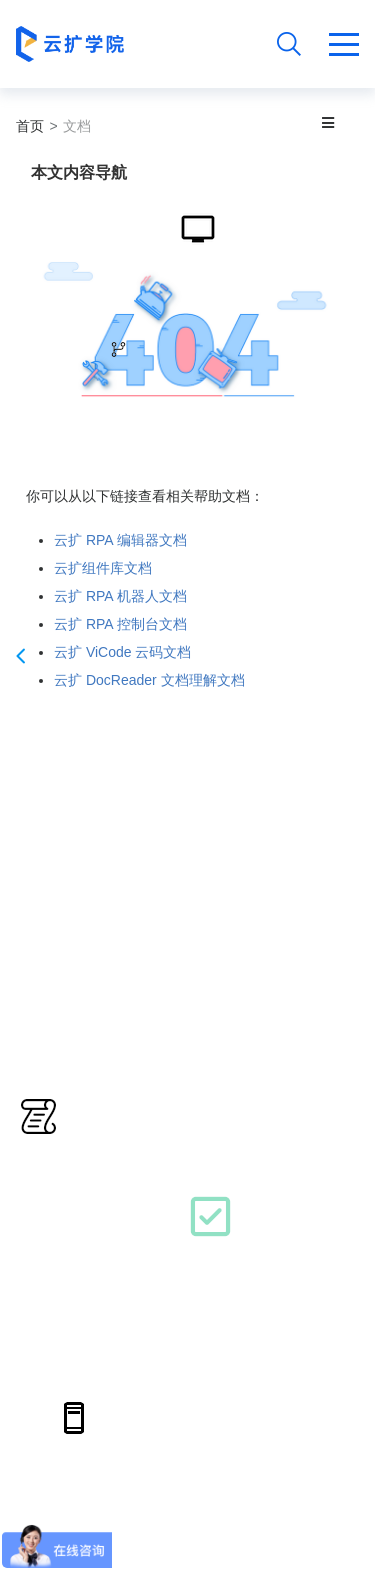 The image size is (375, 1570). Describe the element at coordinates (74, 1418) in the screenshot. I see `view mobile ad placements` at that location.